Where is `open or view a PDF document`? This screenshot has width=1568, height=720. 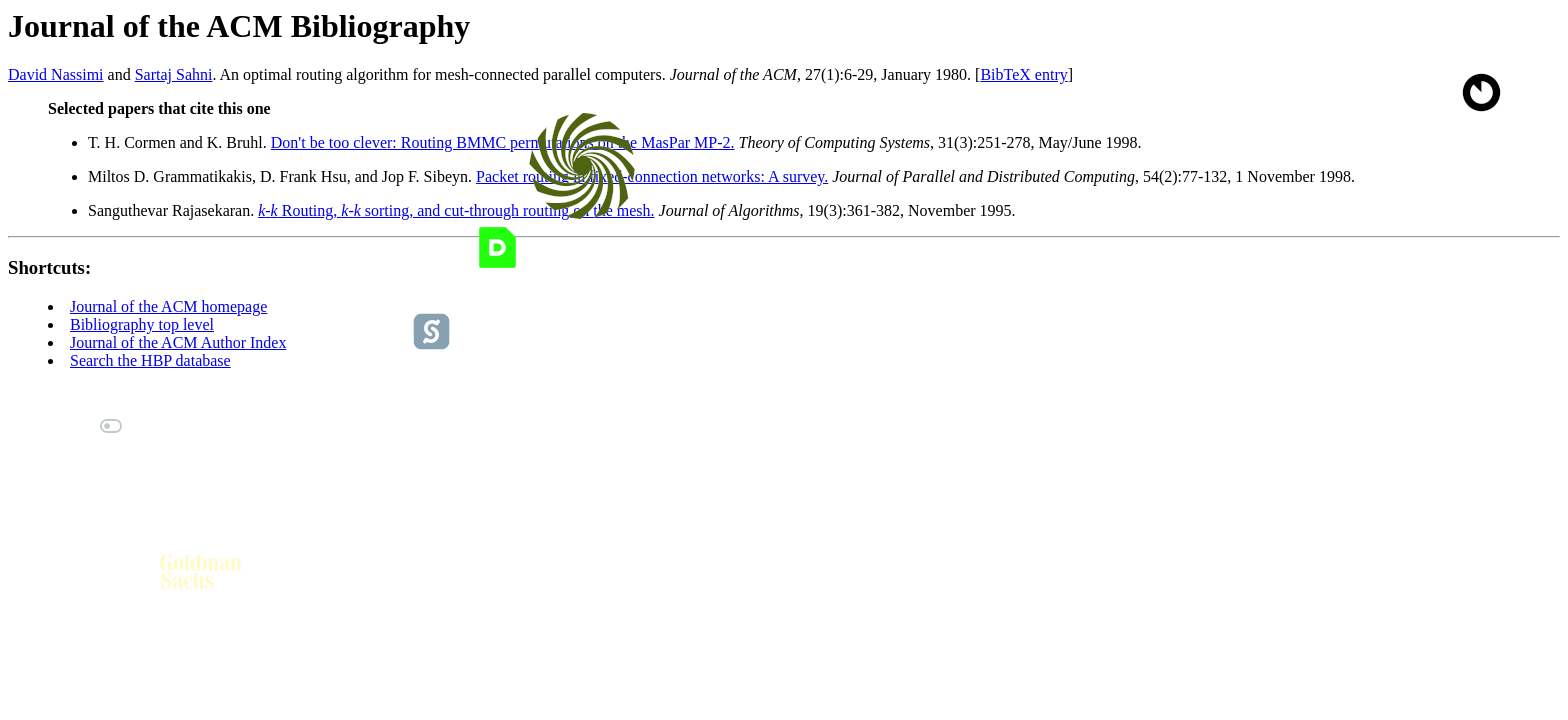 open or view a PDF document is located at coordinates (497, 247).